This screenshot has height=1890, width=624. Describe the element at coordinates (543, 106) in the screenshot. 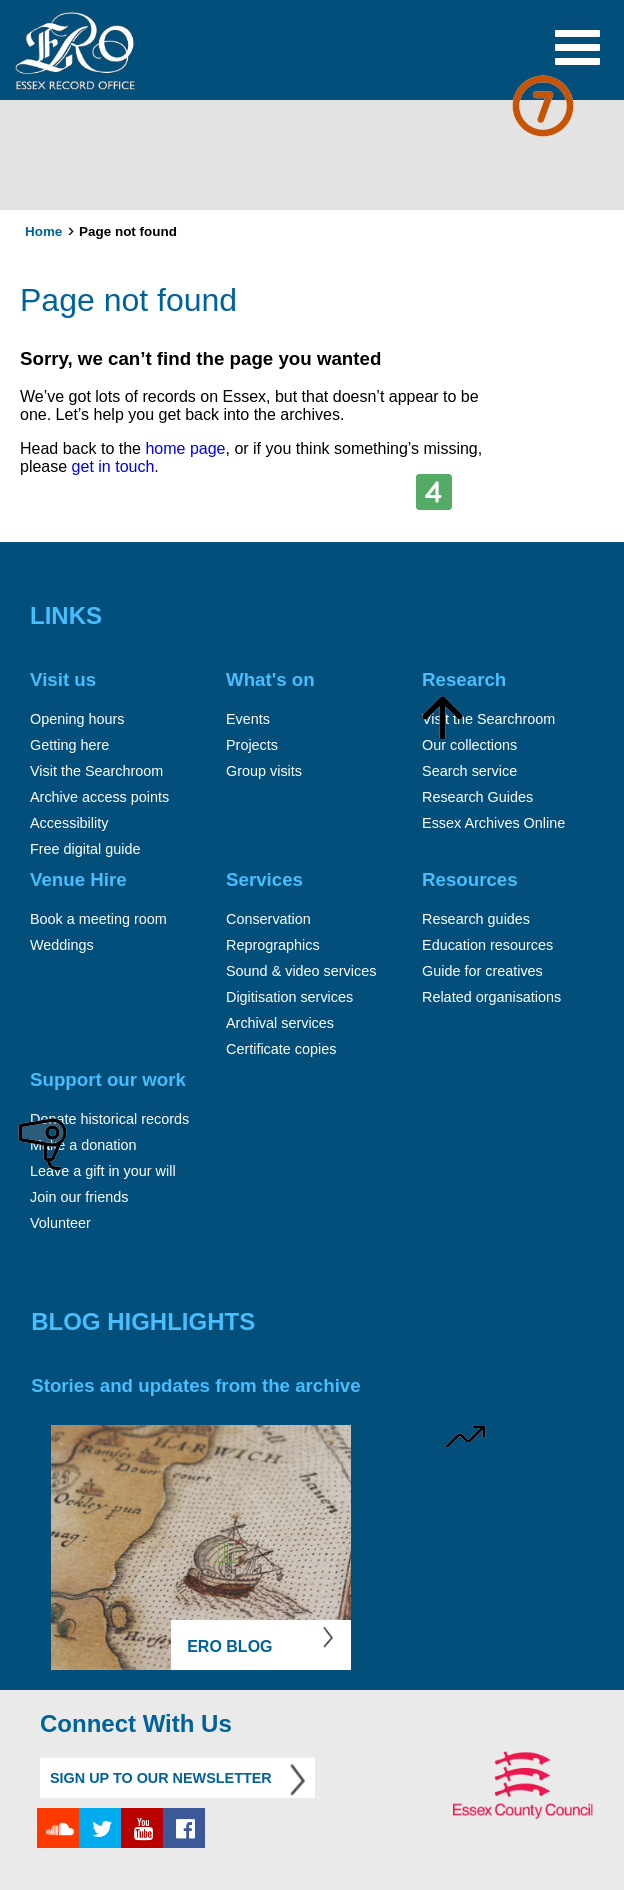

I see `indicates step 7 in a numbered sequence` at that location.